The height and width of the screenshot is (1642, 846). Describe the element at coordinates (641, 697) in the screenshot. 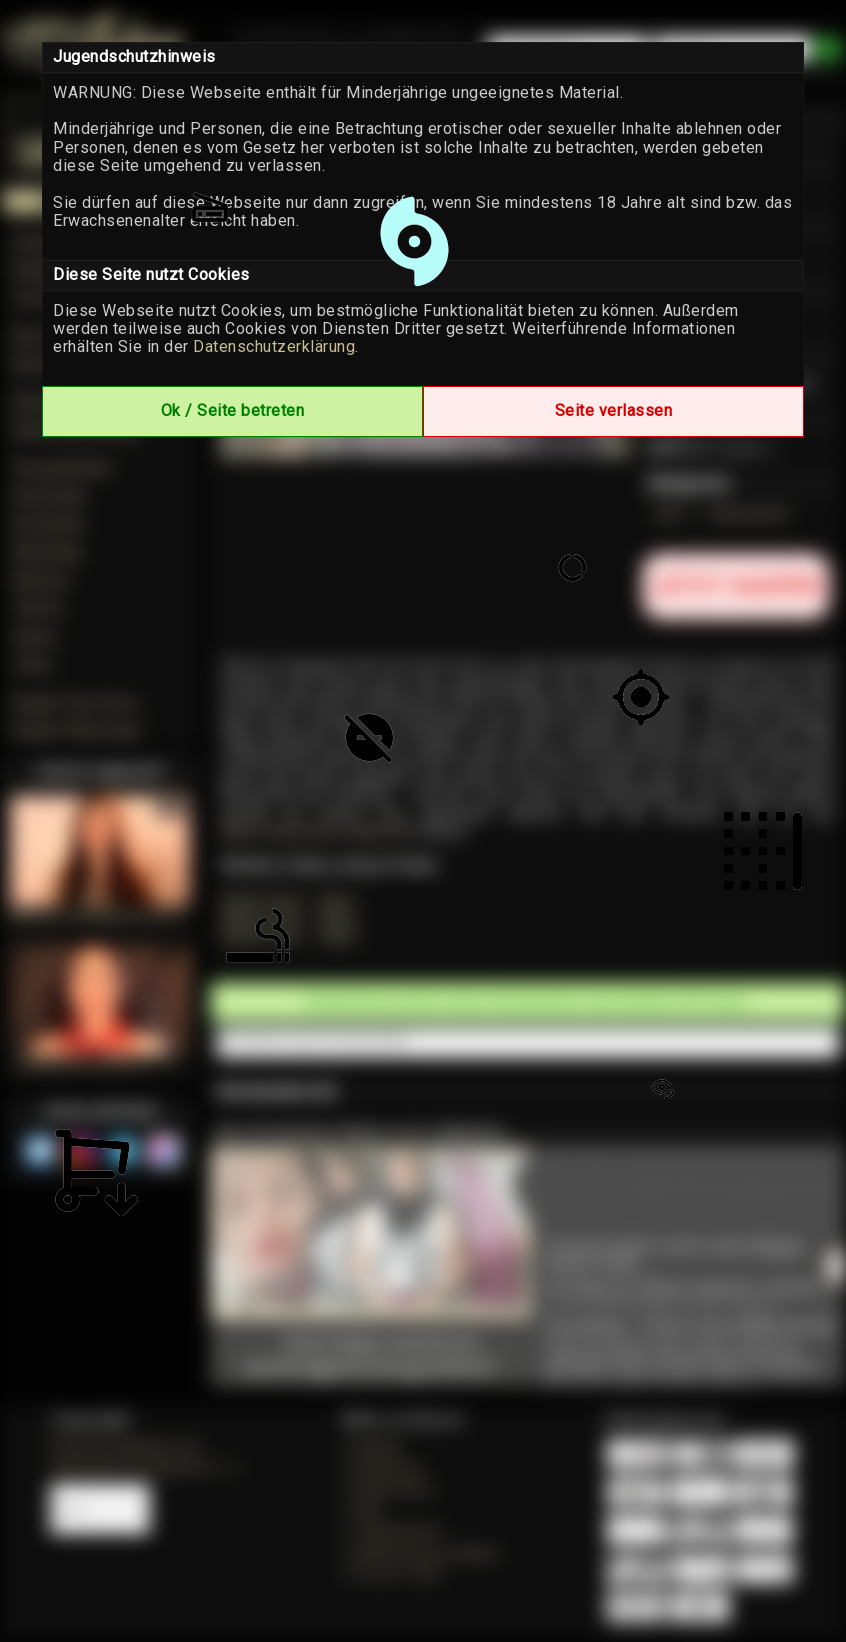

I see `indicates GPS location is locked and active` at that location.